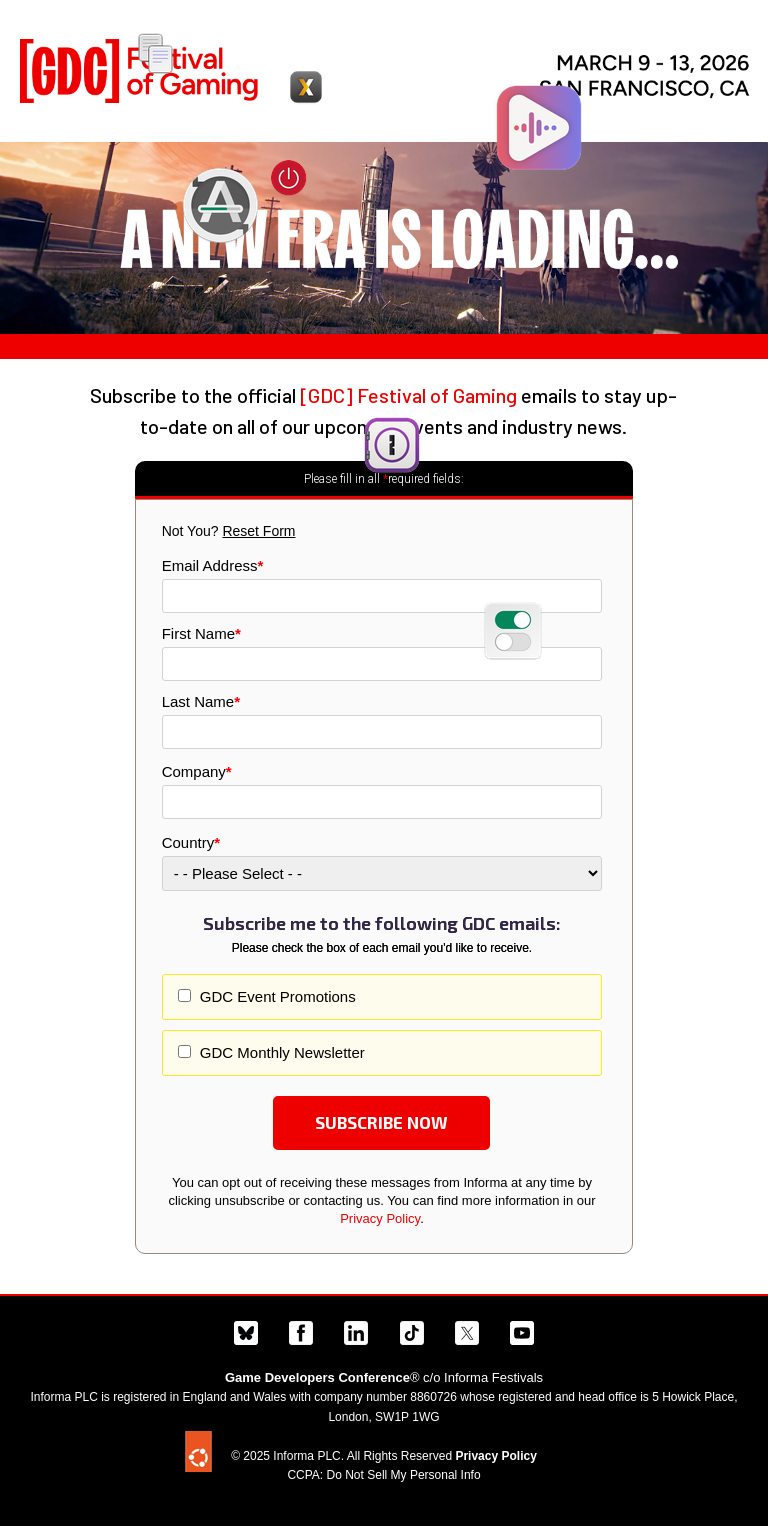 The image size is (768, 1526). What do you see at coordinates (220, 205) in the screenshot?
I see `check for available software updates` at bounding box center [220, 205].